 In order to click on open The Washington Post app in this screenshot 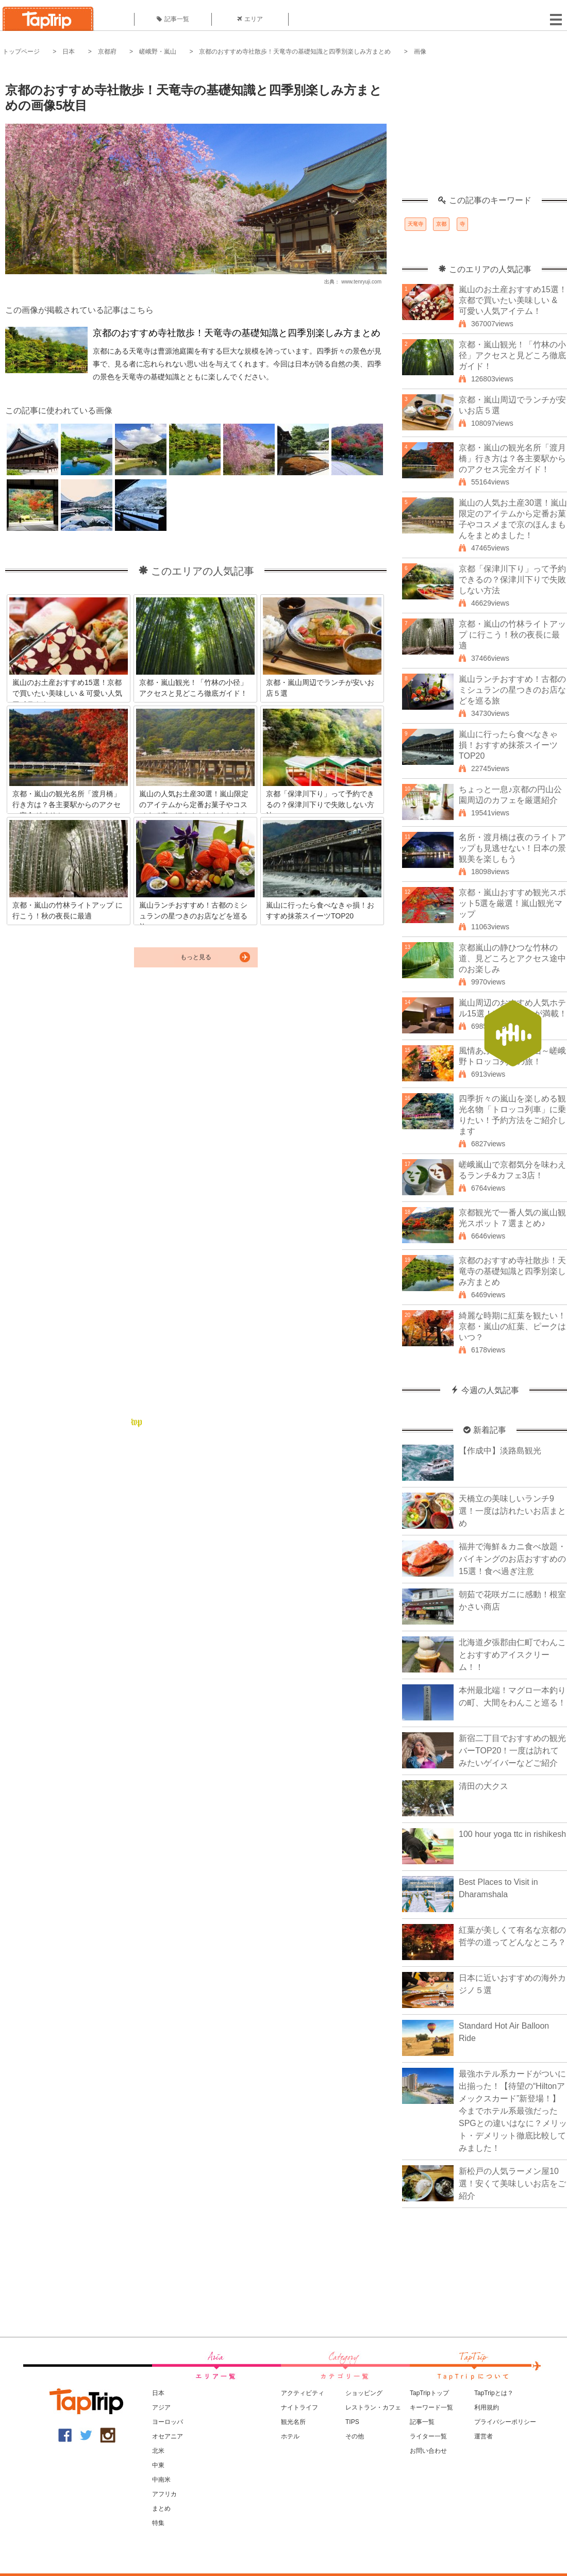, I will do `click(136, 1423)`.